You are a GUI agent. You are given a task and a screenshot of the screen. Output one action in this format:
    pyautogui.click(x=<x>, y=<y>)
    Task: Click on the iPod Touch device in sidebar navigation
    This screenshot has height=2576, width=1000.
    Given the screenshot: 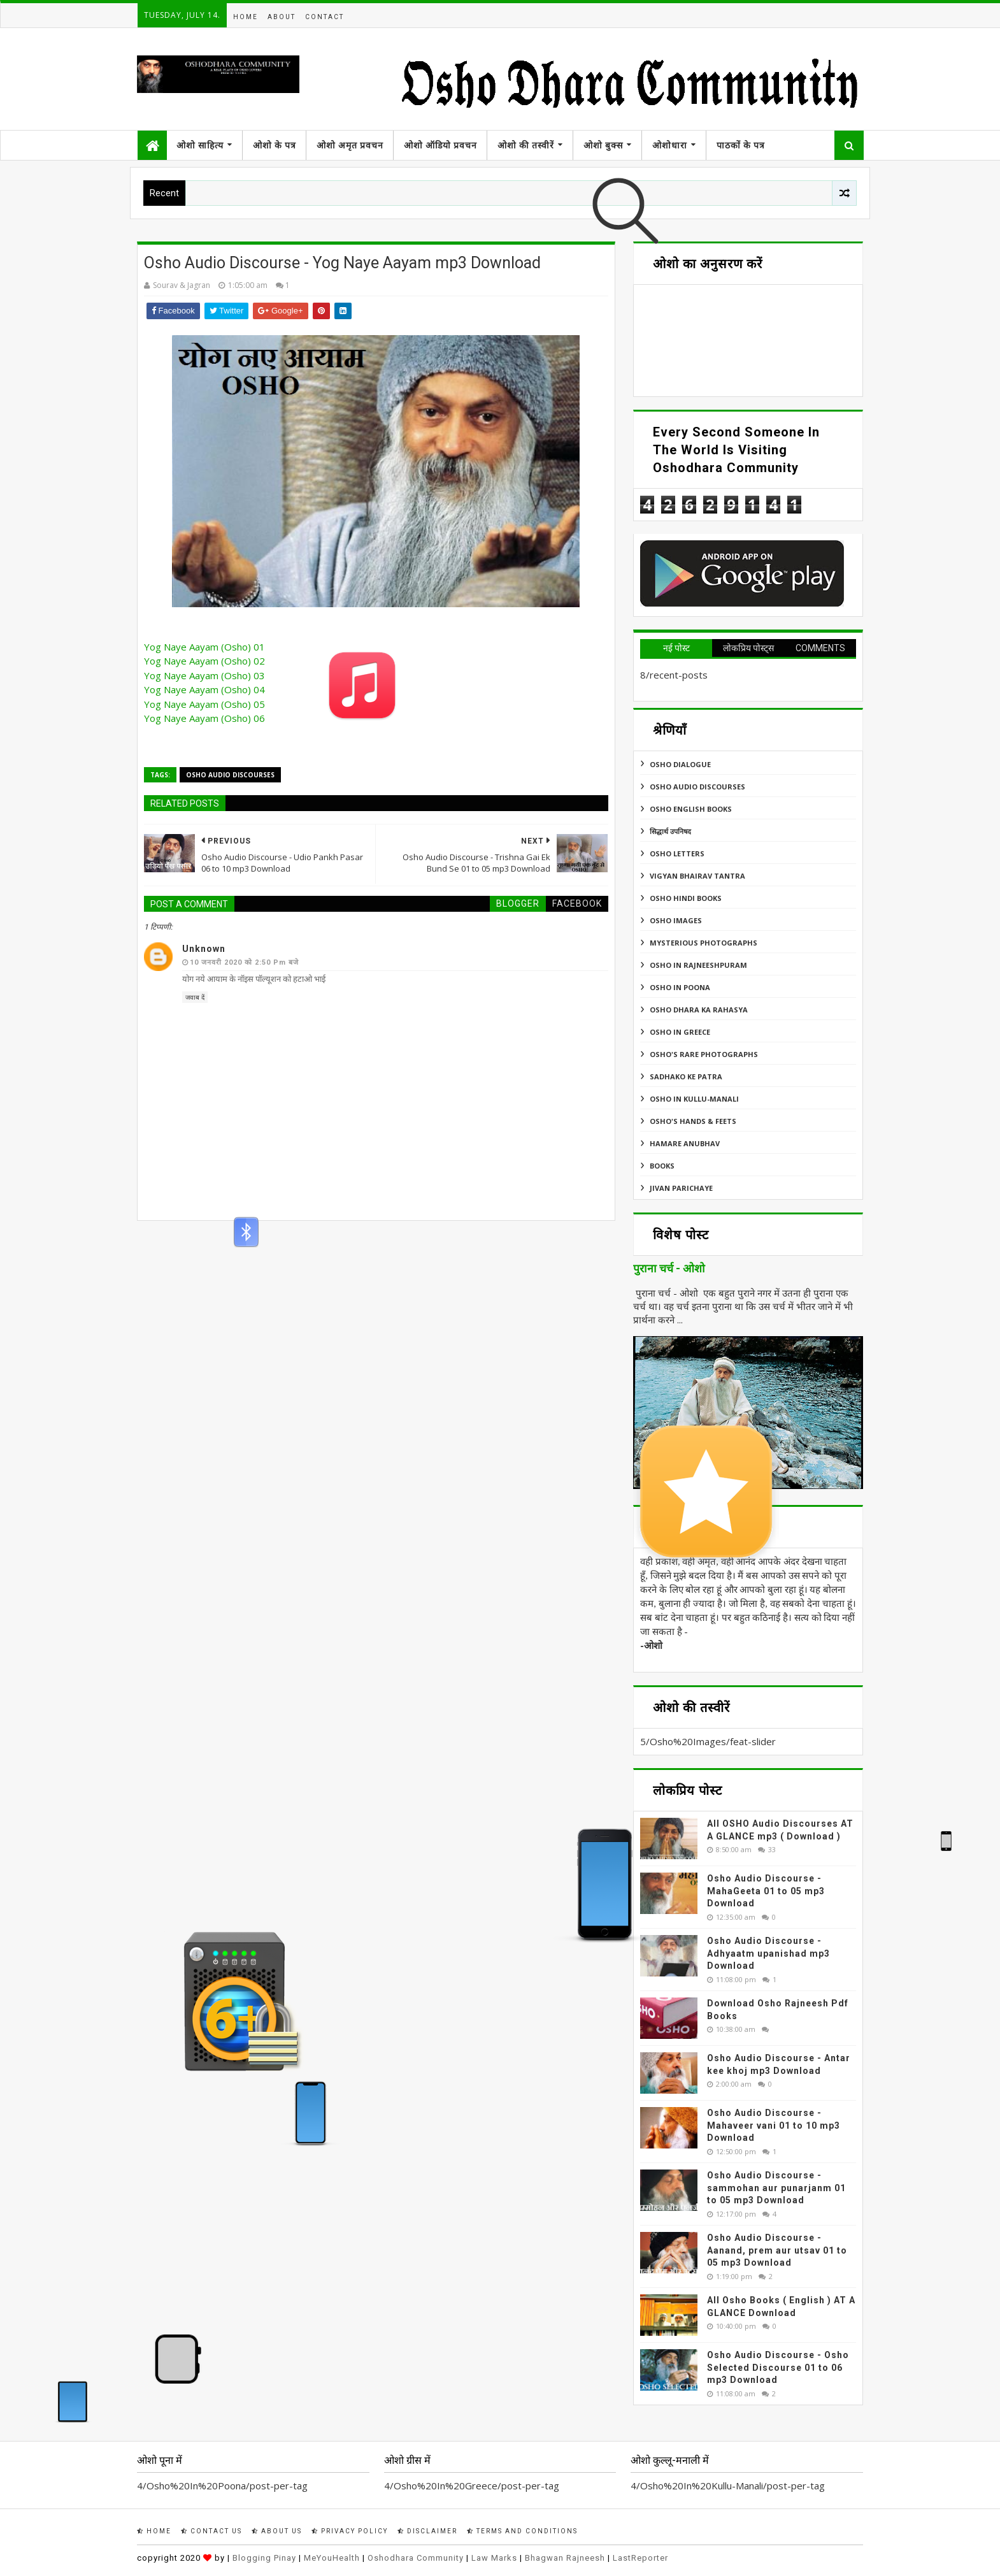 What is the action you would take?
    pyautogui.click(x=946, y=1841)
    